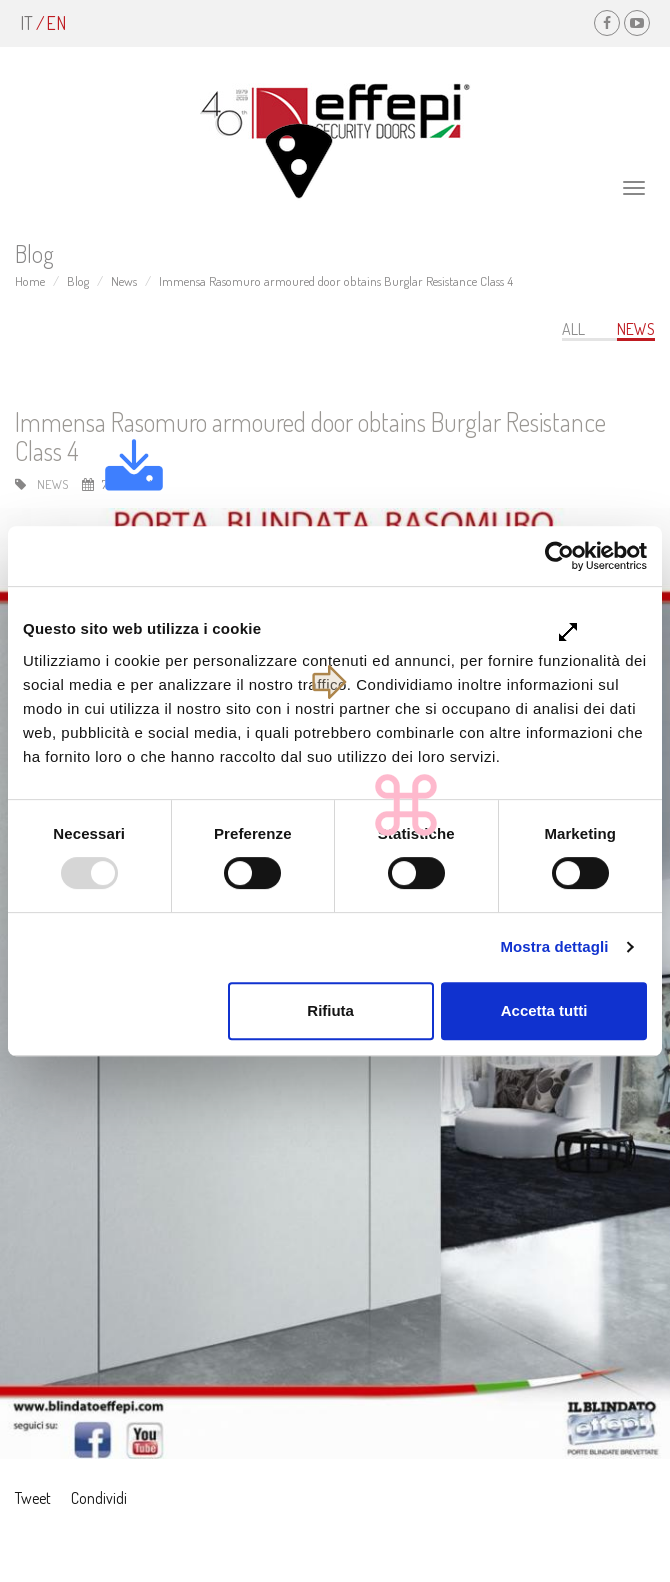  I want to click on expand to full screen, so click(568, 632).